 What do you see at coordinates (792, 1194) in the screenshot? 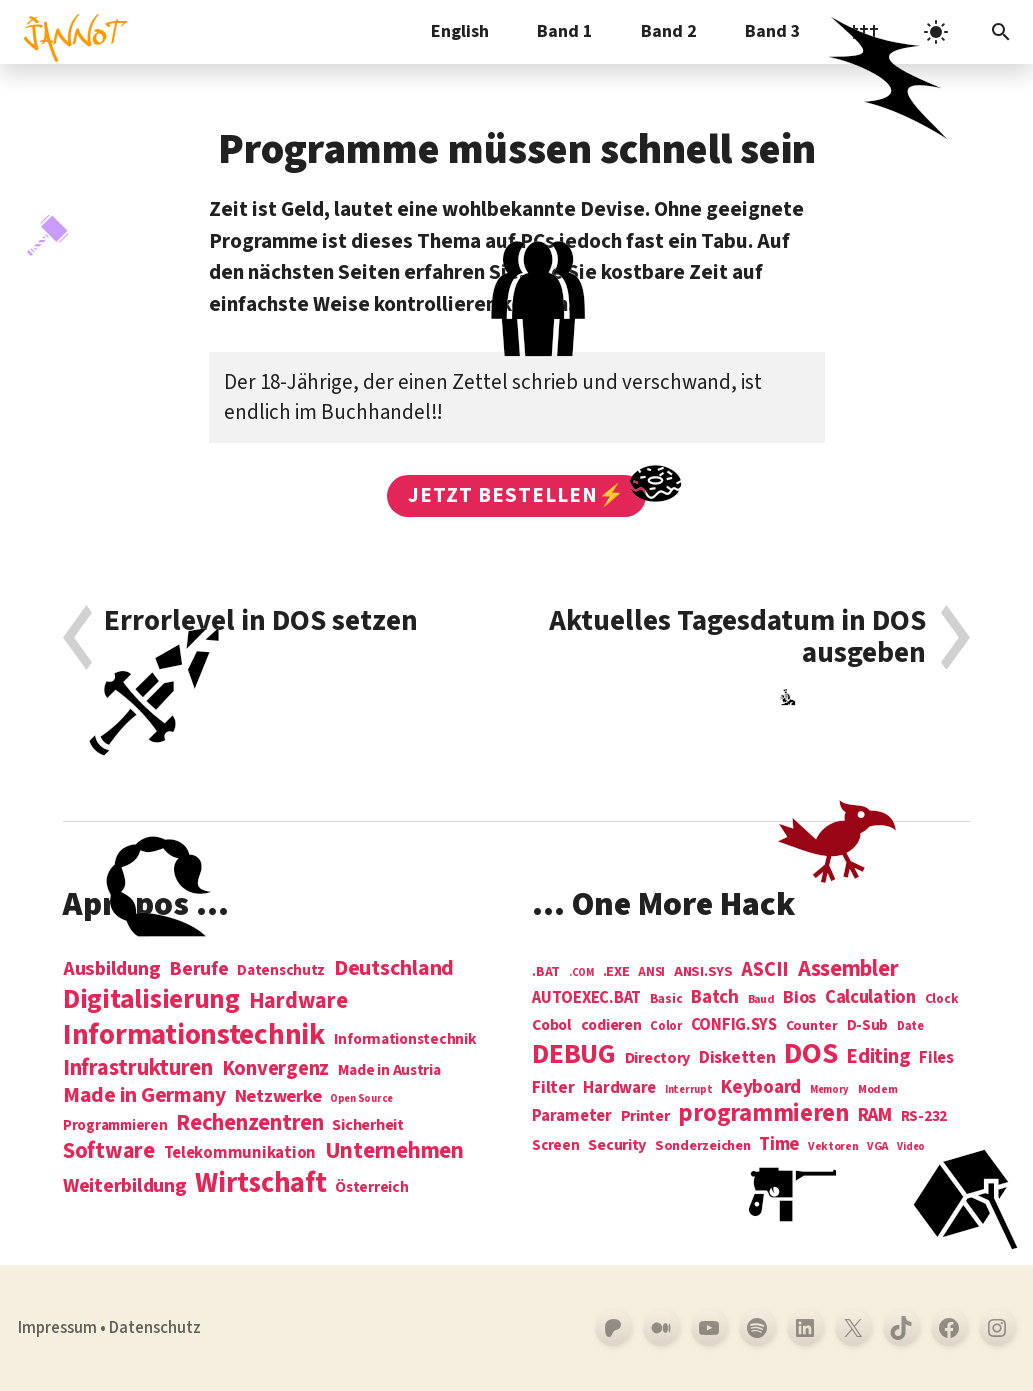
I see `select weapon or firearm in game inventory` at bounding box center [792, 1194].